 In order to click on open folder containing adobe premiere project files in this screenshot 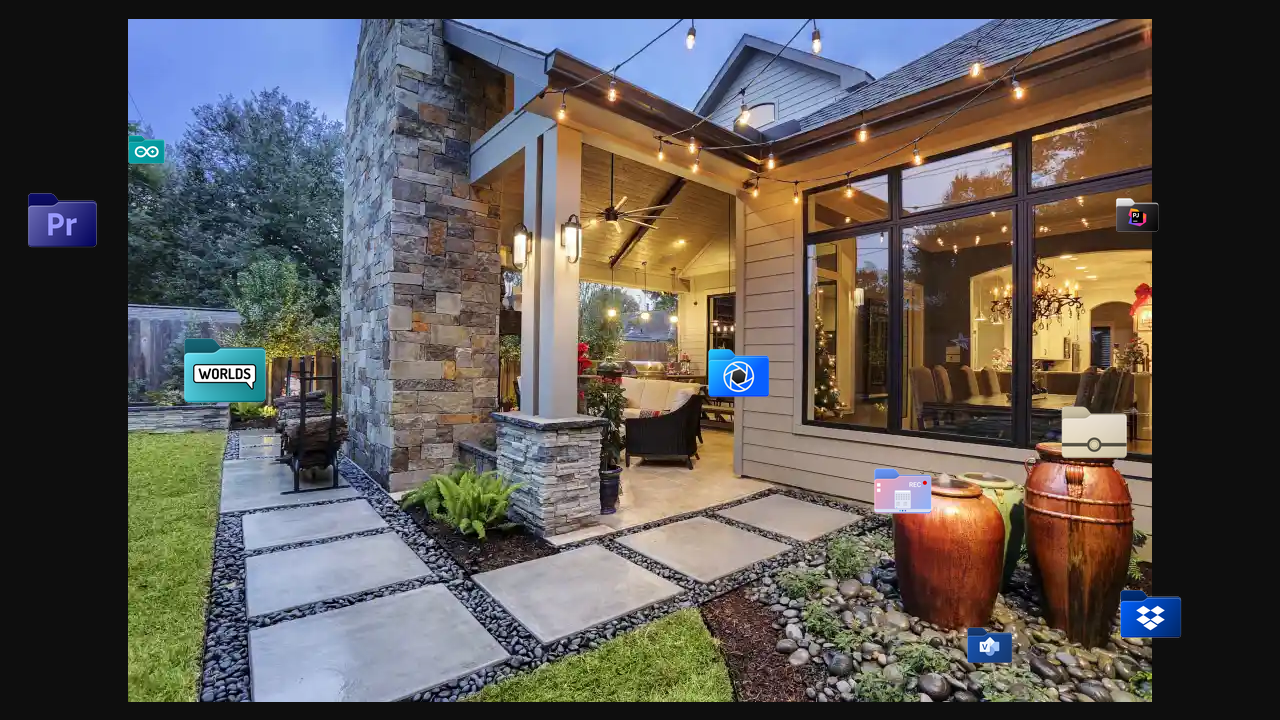, I will do `click(62, 222)`.